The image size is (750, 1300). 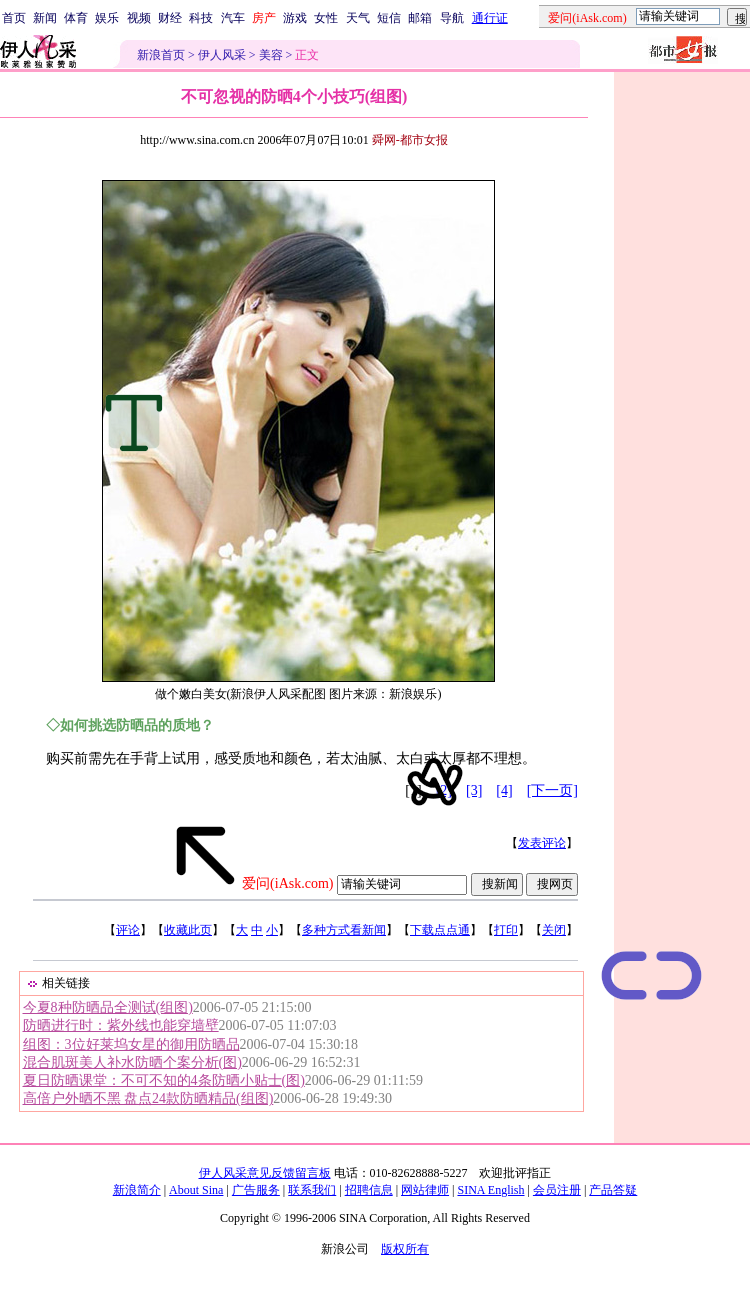 I want to click on navigate back or return to previous screen, so click(x=205, y=855).